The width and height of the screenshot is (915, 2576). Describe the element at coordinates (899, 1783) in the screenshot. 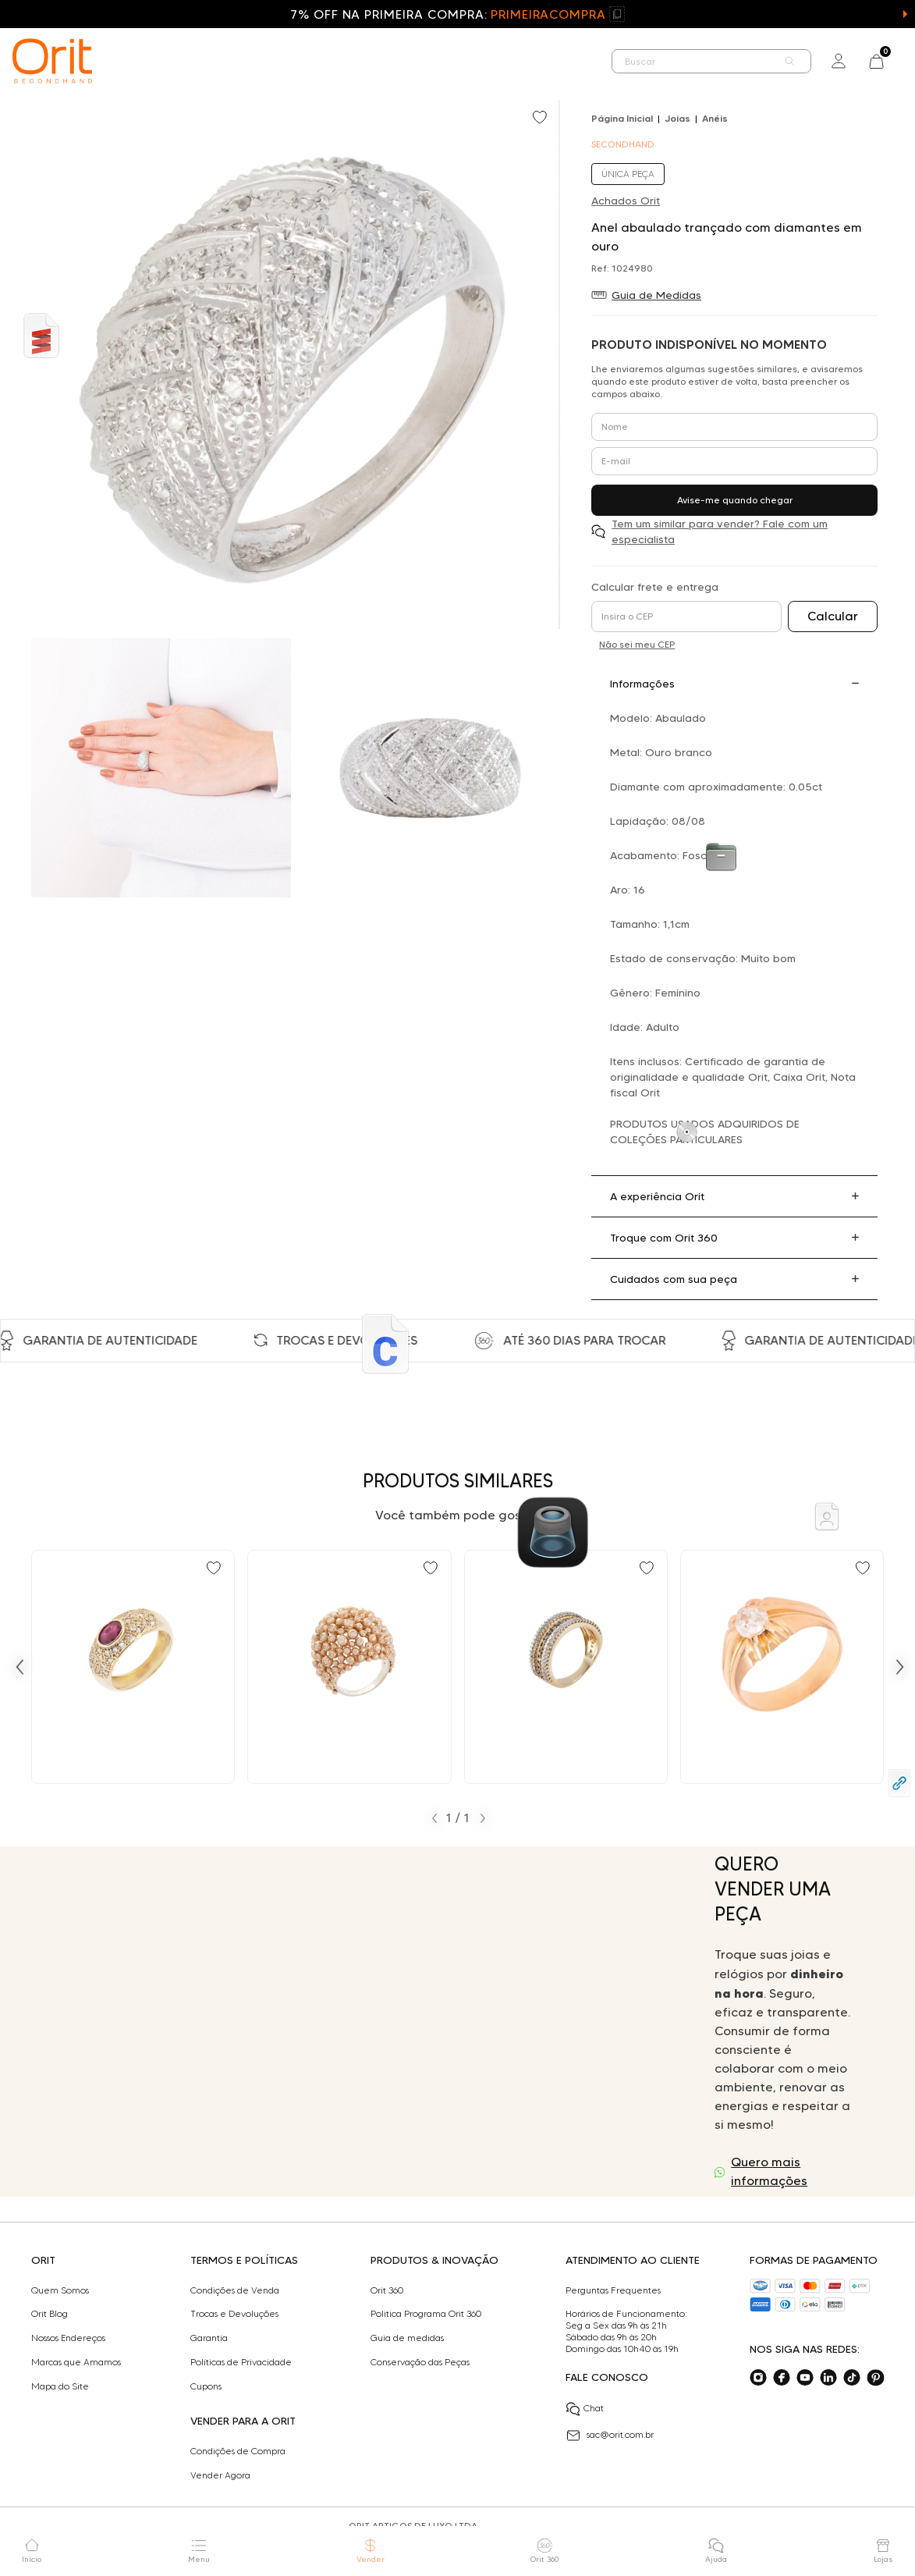

I see `a windows internet shortcut file` at that location.